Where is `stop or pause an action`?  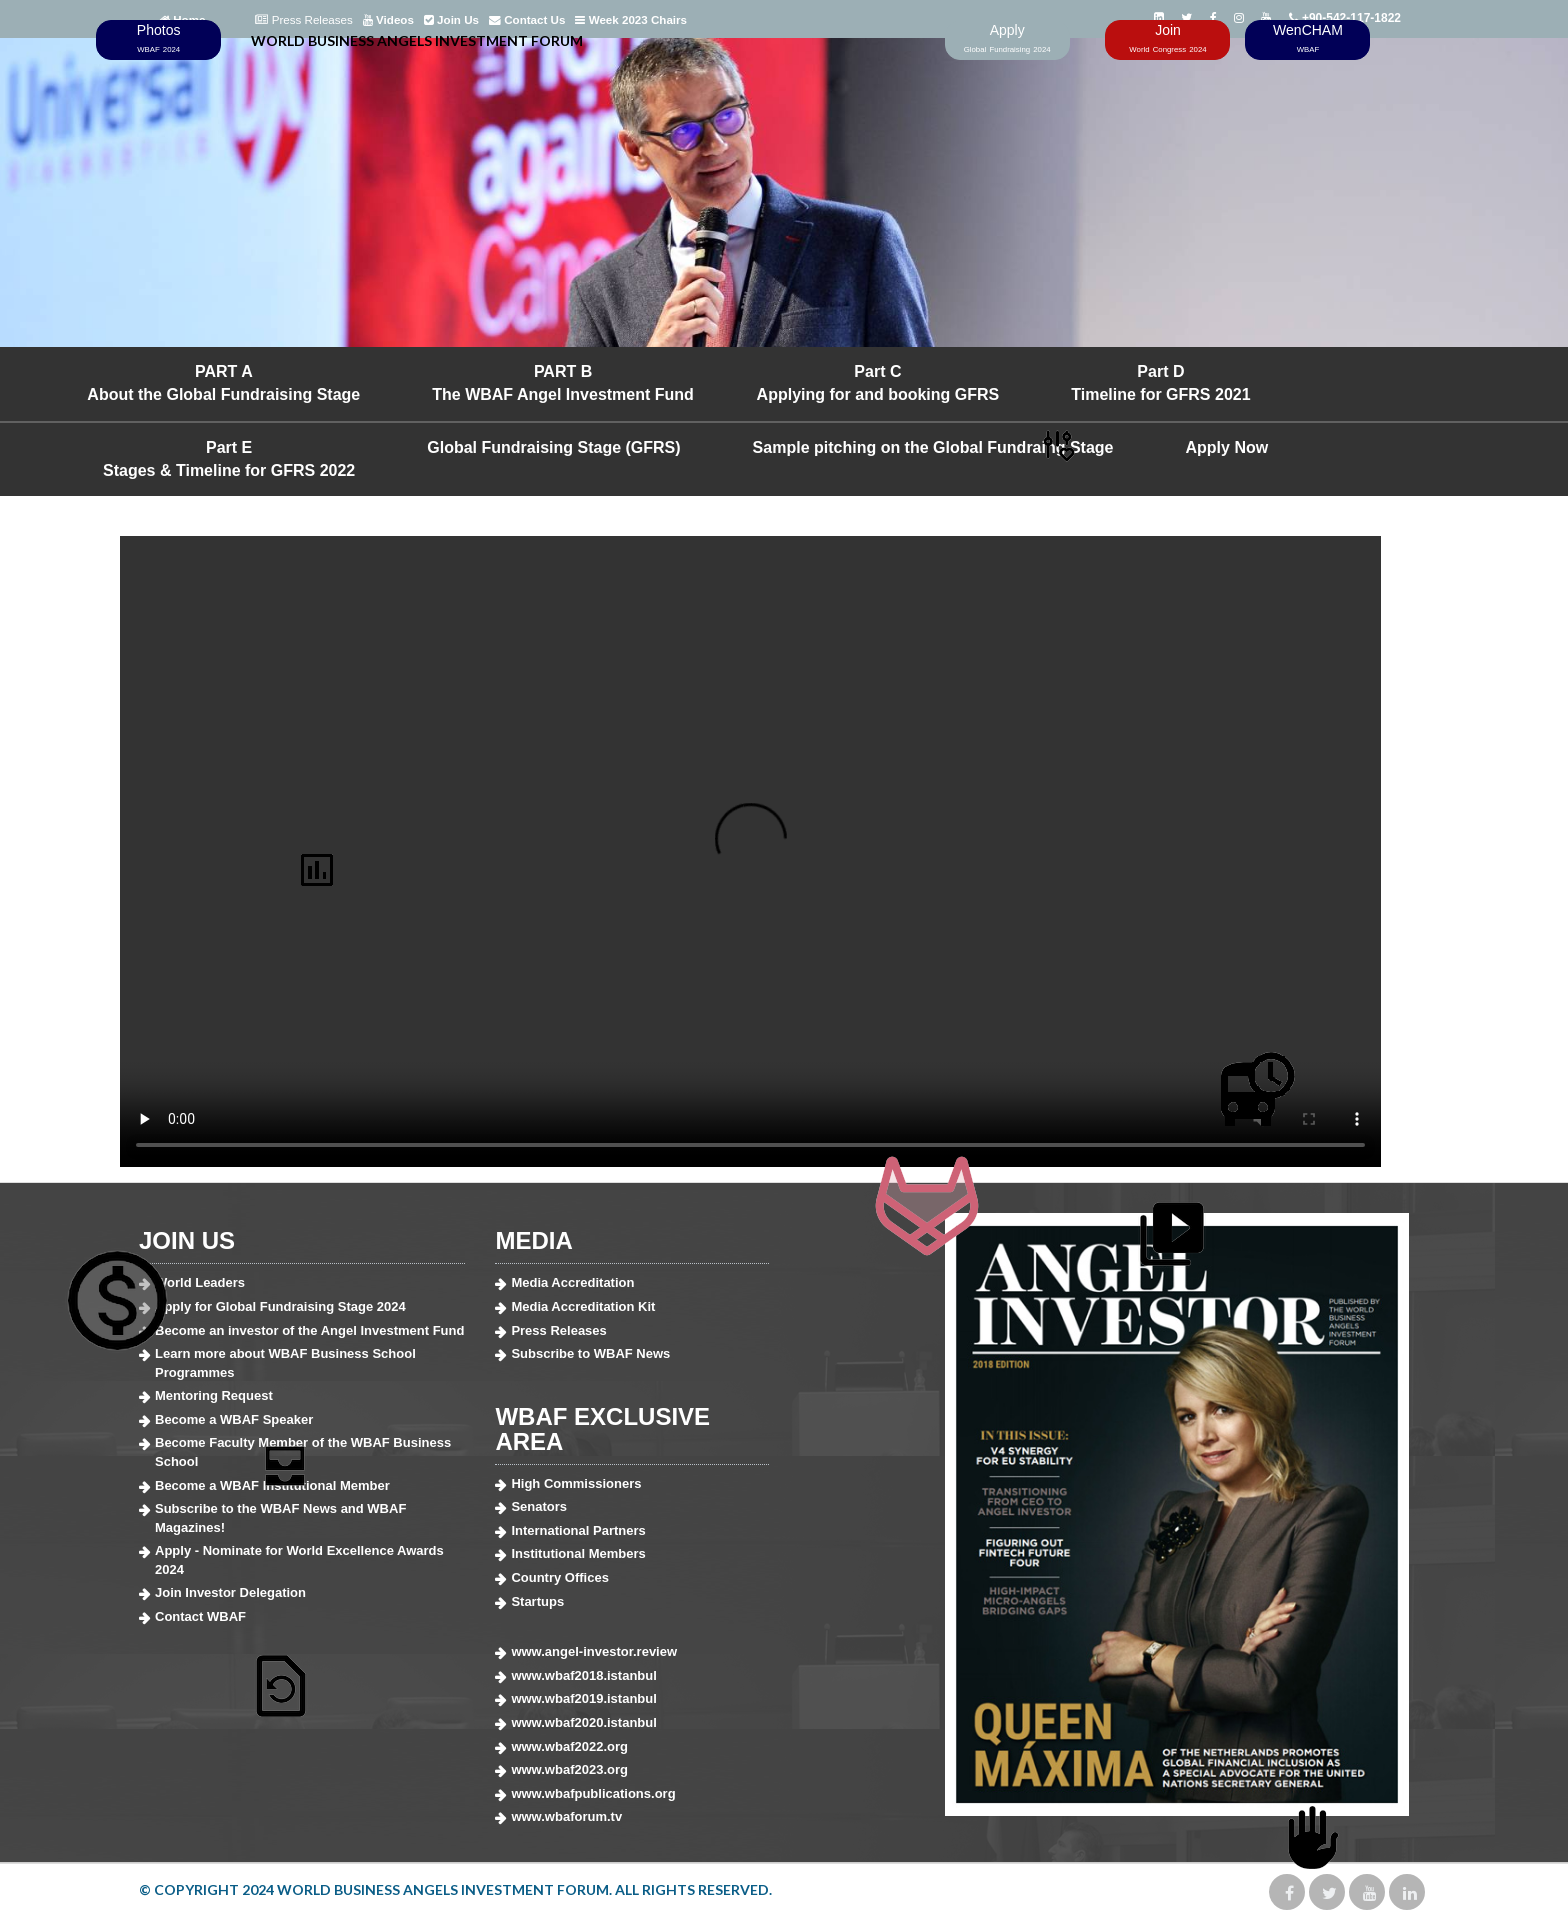
stop or pause an action is located at coordinates (1313, 1837).